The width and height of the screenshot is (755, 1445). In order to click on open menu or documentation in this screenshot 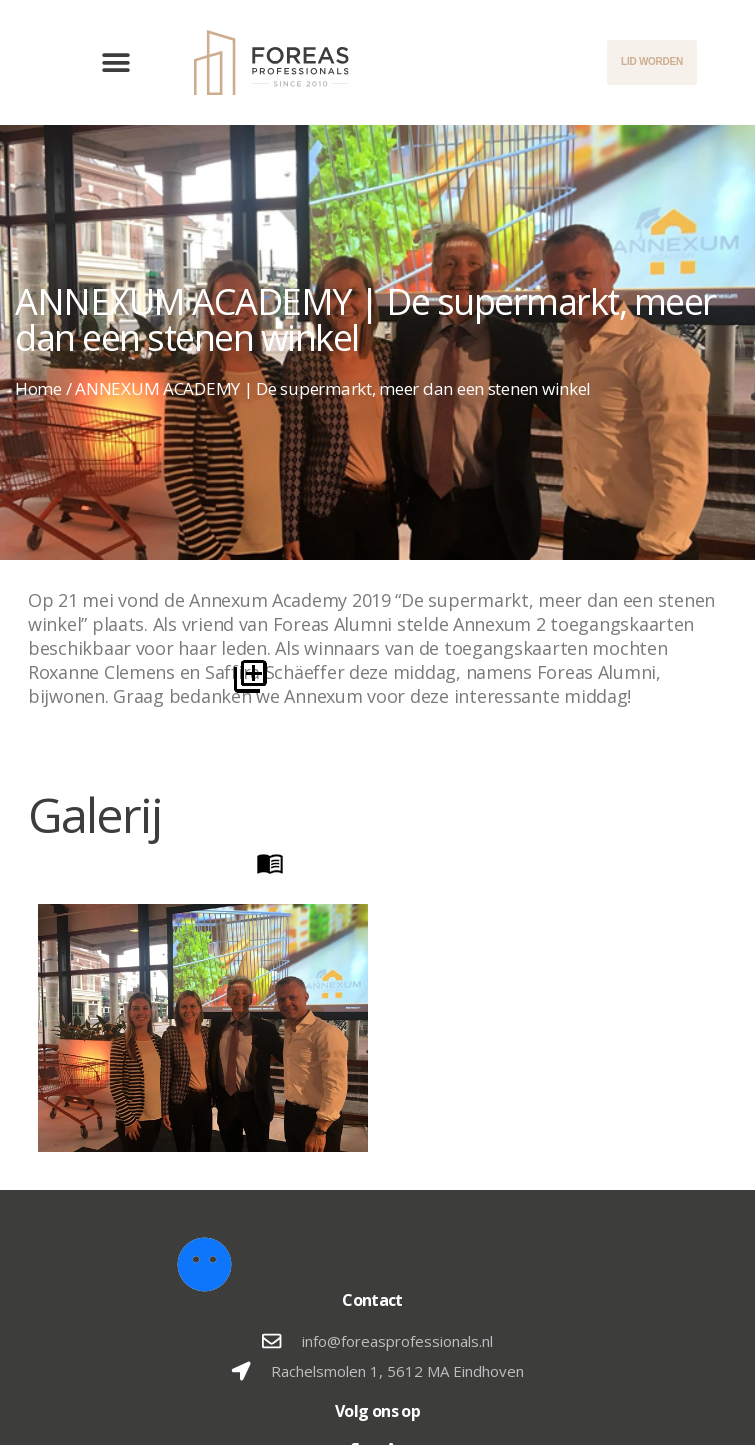, I will do `click(270, 863)`.